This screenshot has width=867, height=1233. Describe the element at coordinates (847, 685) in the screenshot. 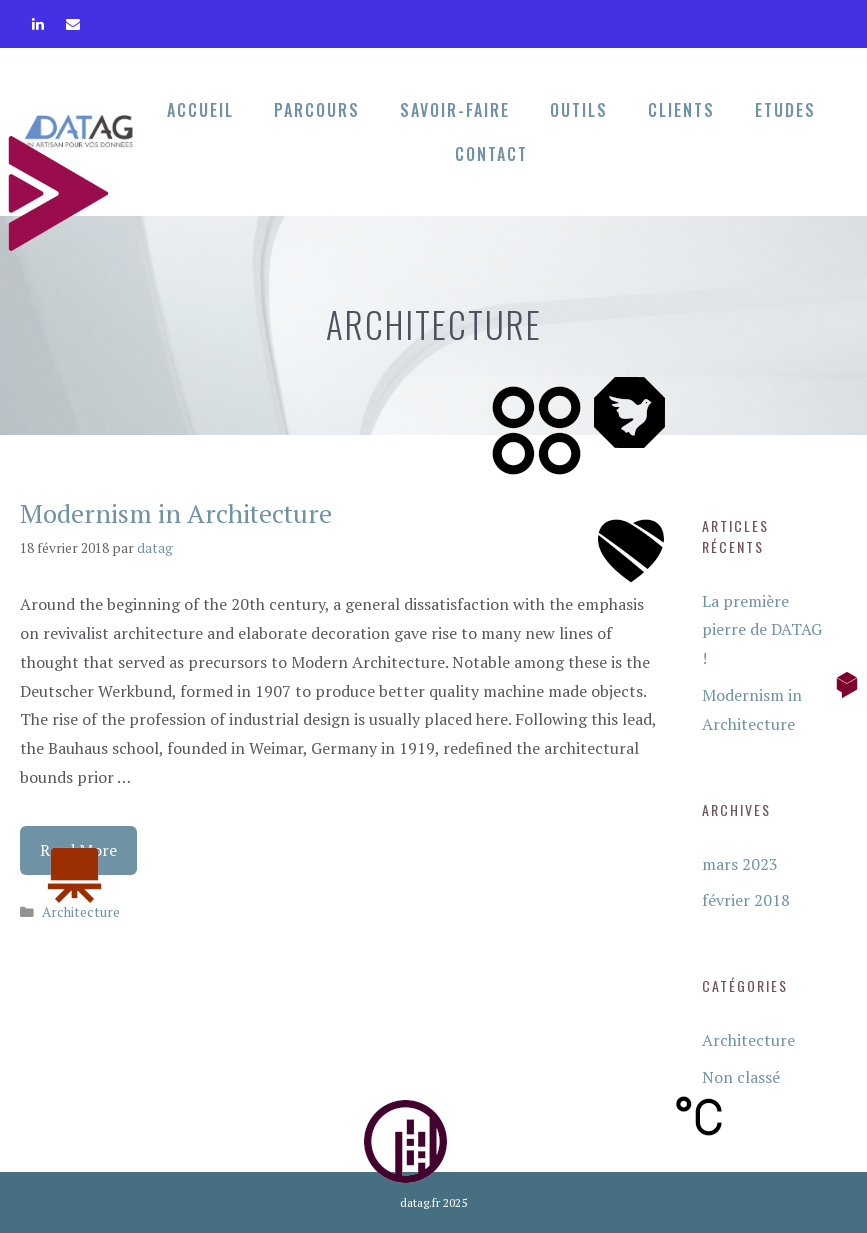

I see `access Google Dialogflow conversational AI platform` at that location.